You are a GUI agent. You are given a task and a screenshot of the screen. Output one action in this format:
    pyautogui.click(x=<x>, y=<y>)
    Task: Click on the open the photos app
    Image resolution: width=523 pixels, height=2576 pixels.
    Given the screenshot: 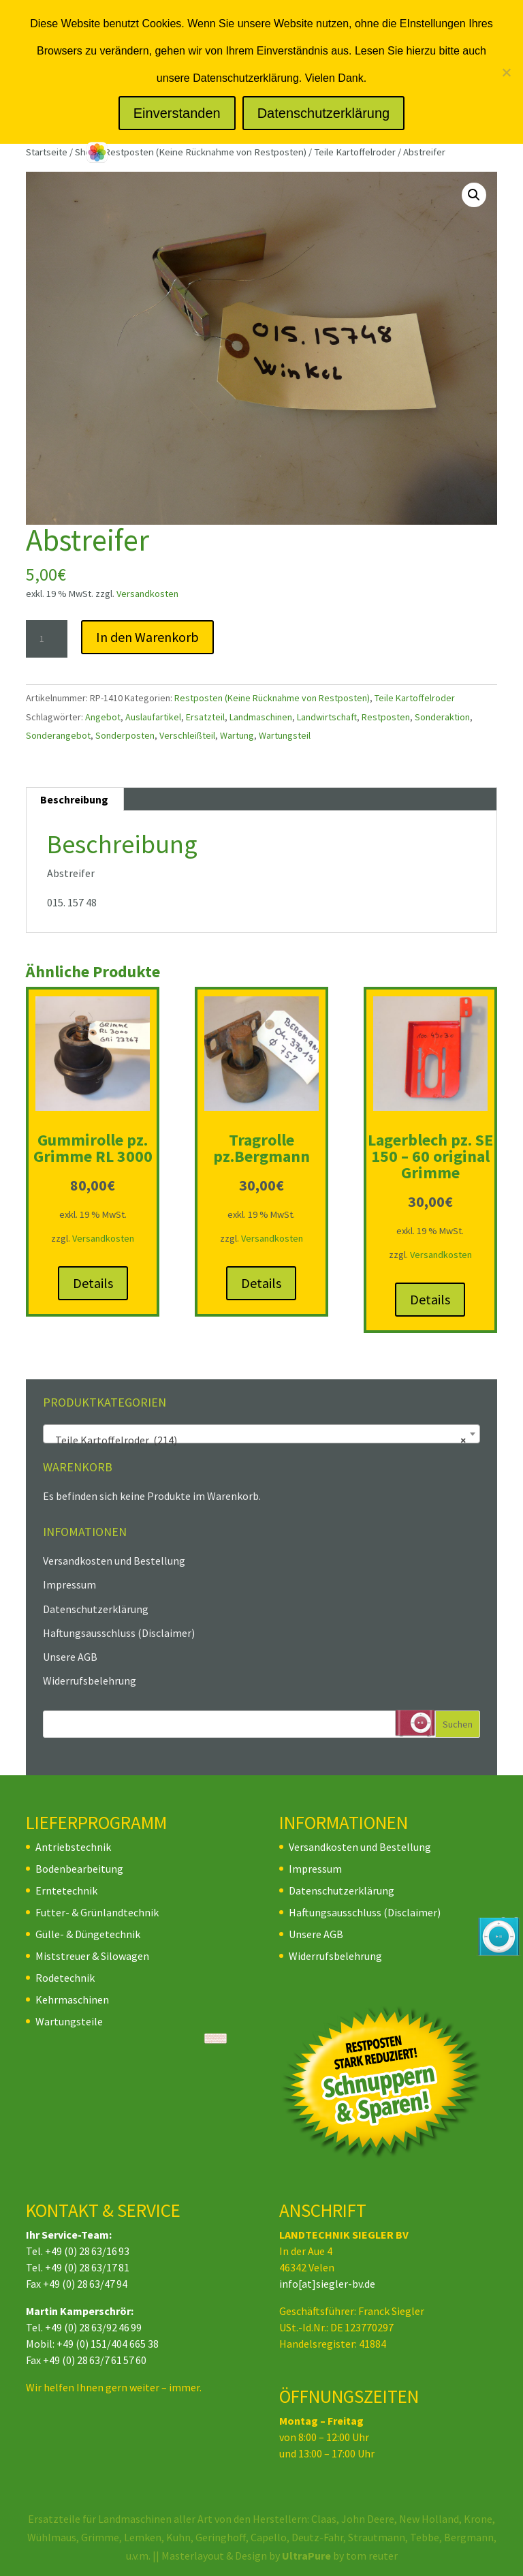 What is the action you would take?
    pyautogui.click(x=97, y=152)
    